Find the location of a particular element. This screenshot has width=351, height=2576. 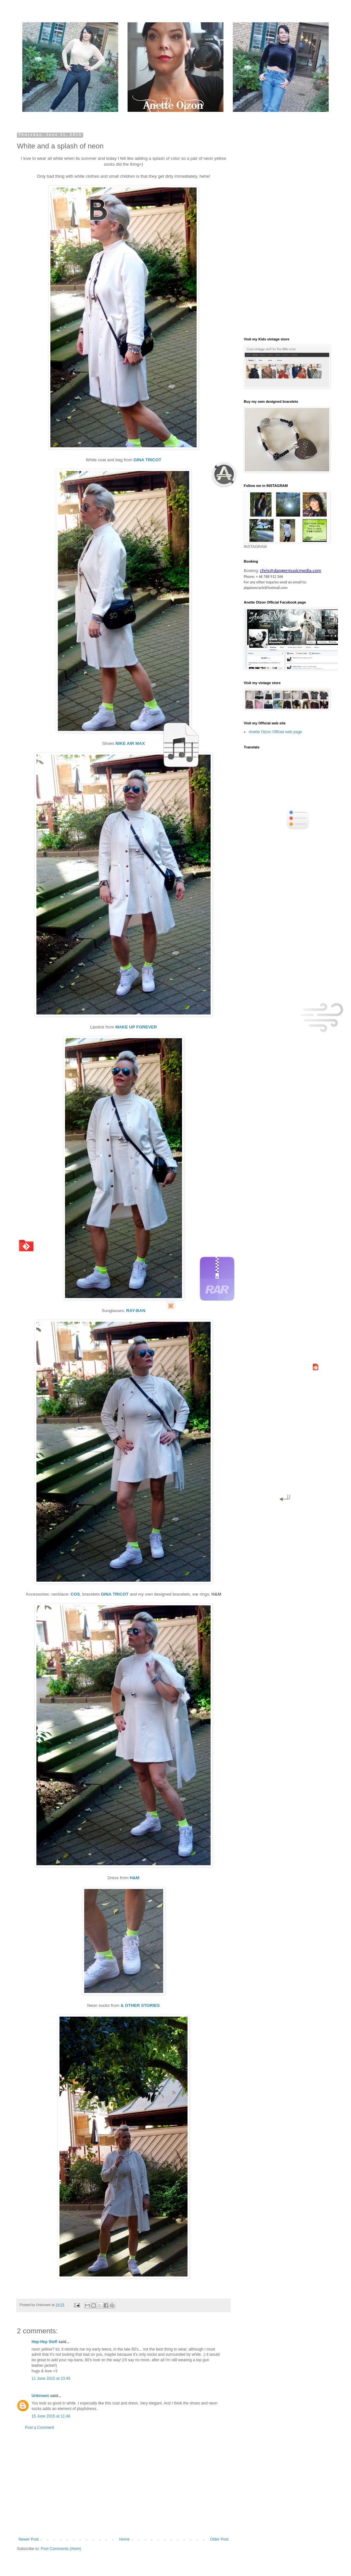

a compressed RAR archive file is located at coordinates (217, 1279).